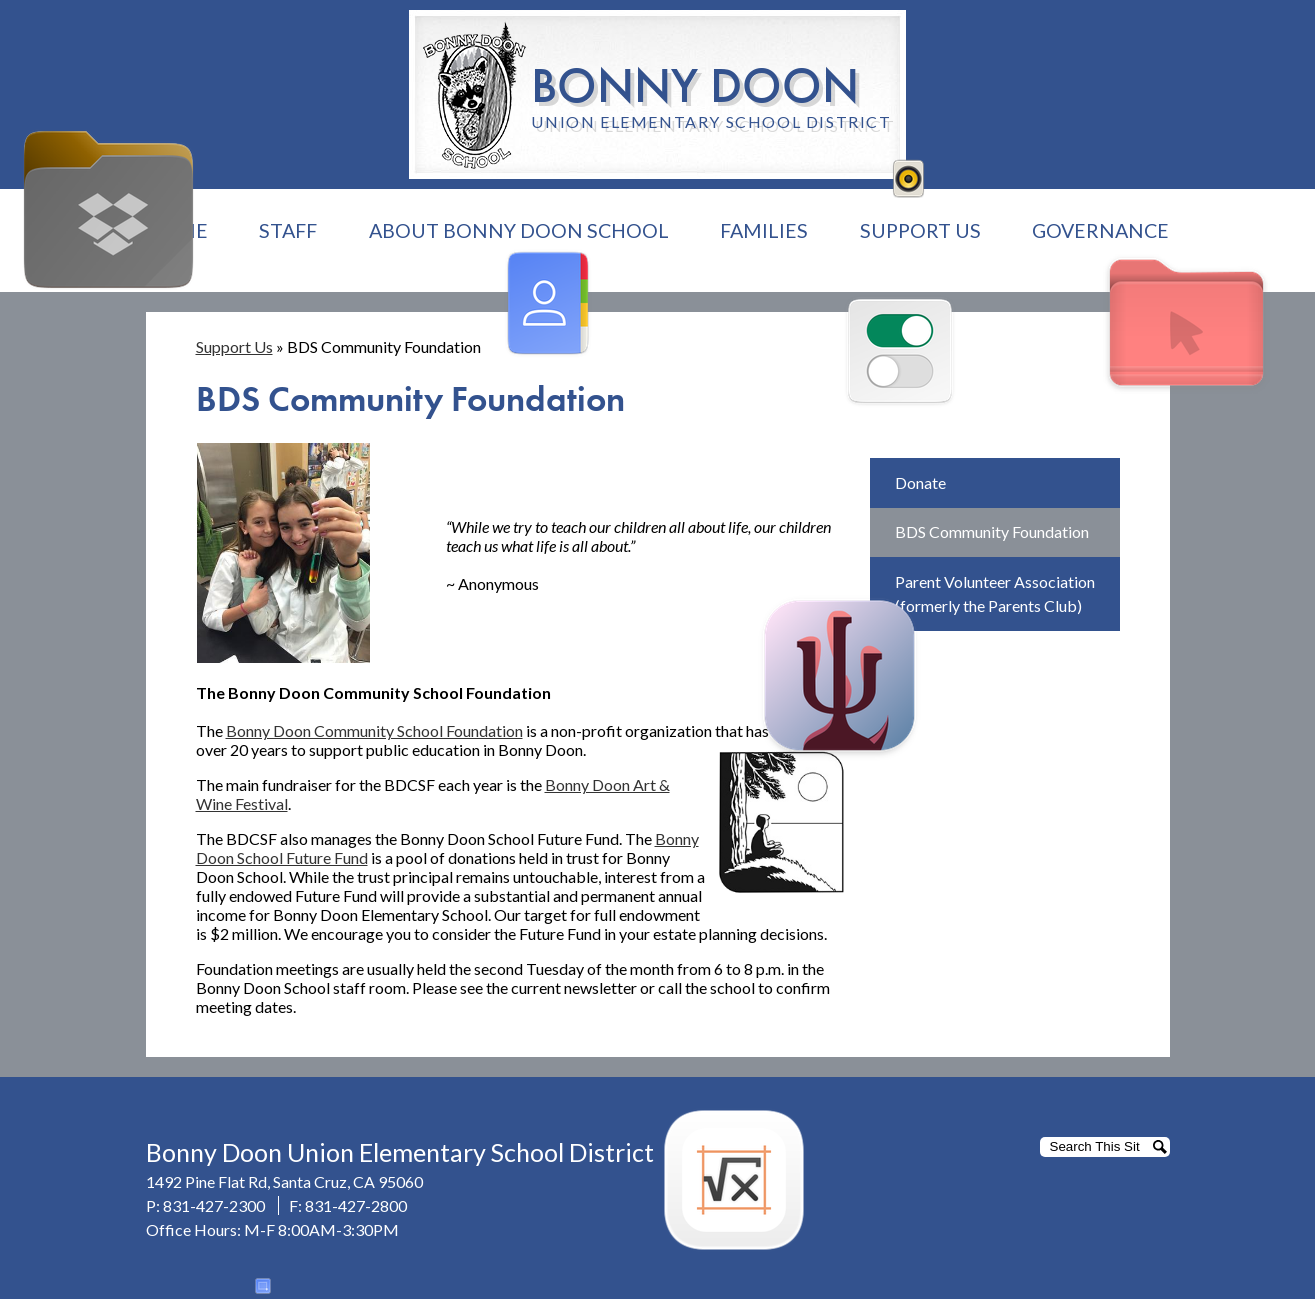 This screenshot has width=1315, height=1299. What do you see at coordinates (839, 675) in the screenshot?
I see `open hydrus network media management application` at bounding box center [839, 675].